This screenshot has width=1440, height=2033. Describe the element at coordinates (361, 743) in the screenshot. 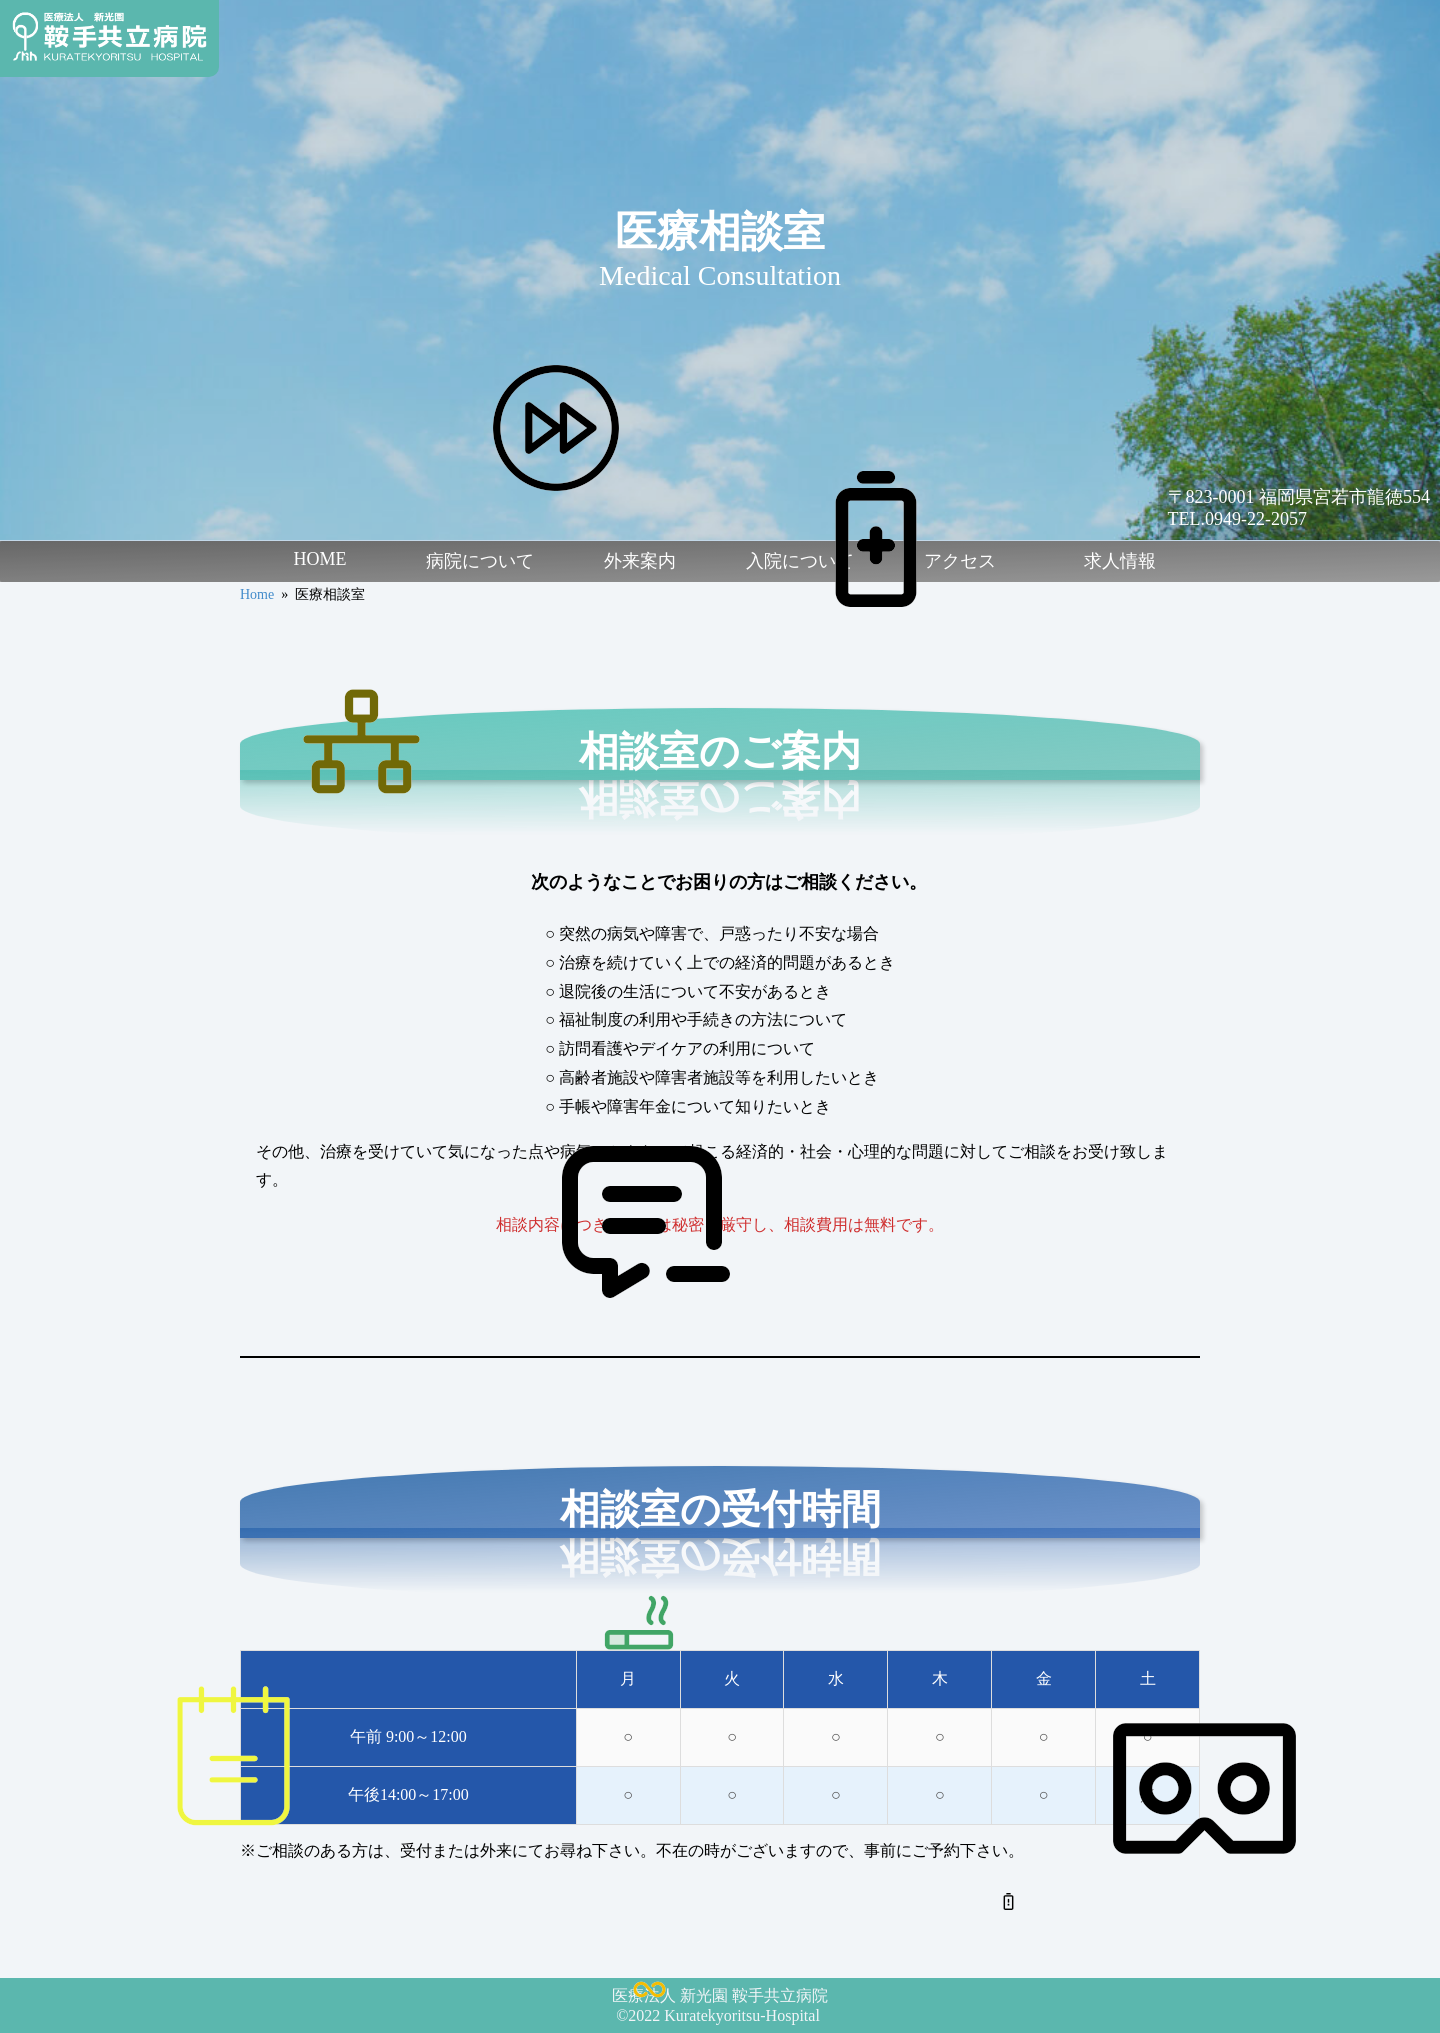

I see `view network connections` at that location.